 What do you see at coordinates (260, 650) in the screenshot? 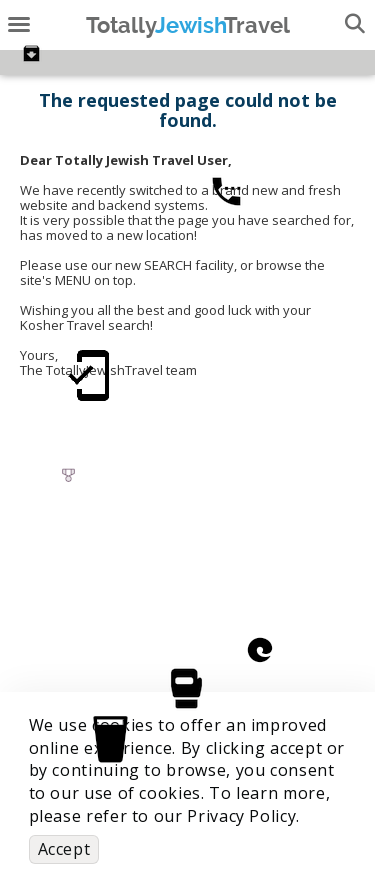
I see `open Microsoft Edge browser` at bounding box center [260, 650].